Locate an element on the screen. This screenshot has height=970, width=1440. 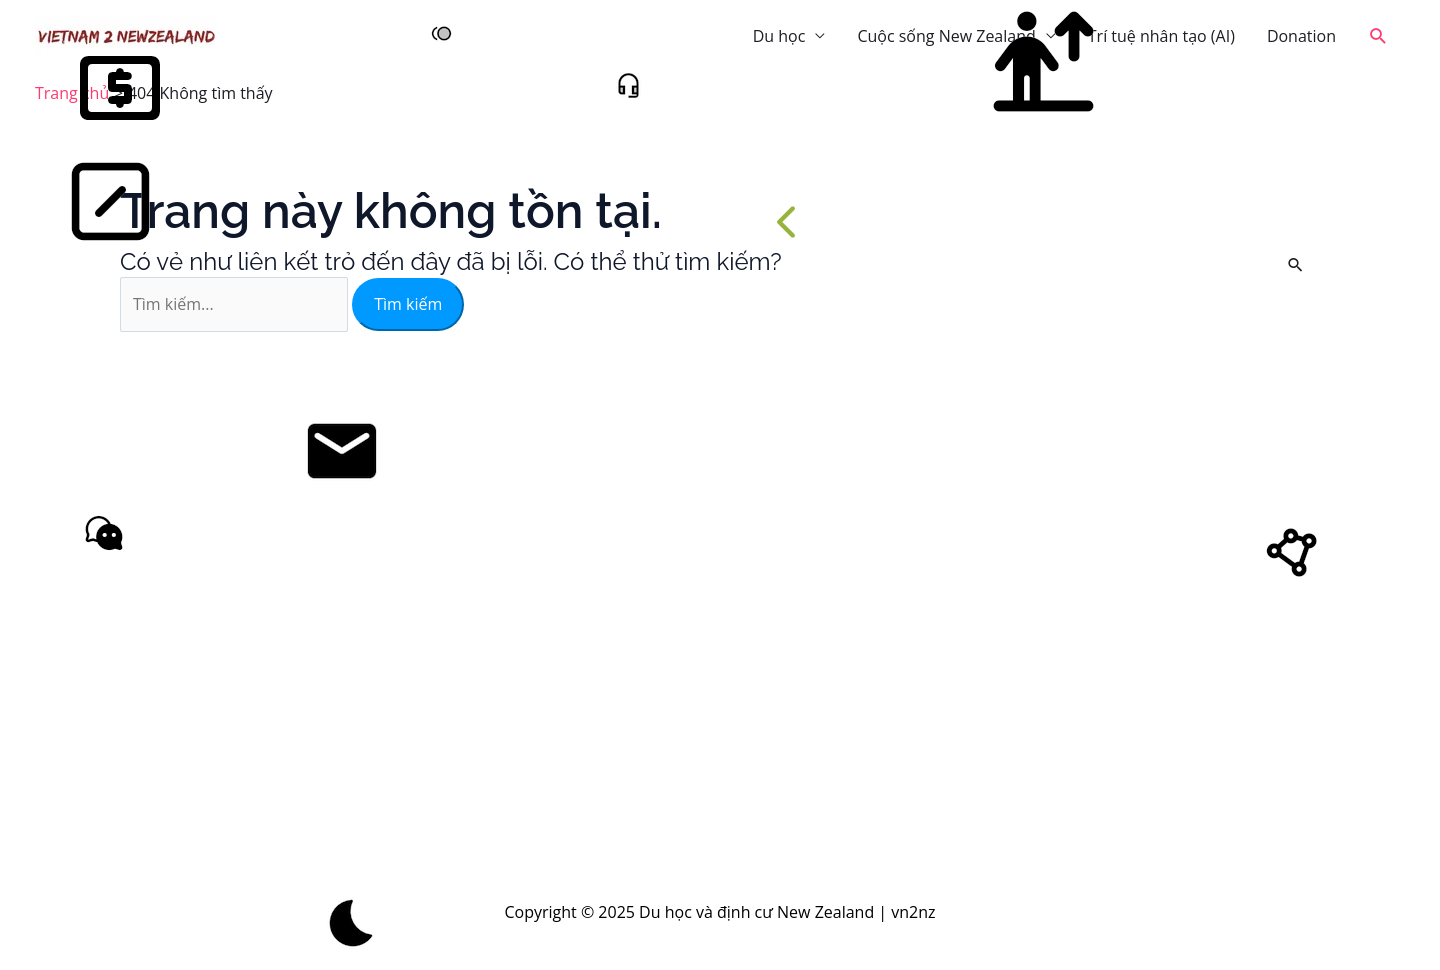
access polygon or shape drawing tool is located at coordinates (1292, 552).